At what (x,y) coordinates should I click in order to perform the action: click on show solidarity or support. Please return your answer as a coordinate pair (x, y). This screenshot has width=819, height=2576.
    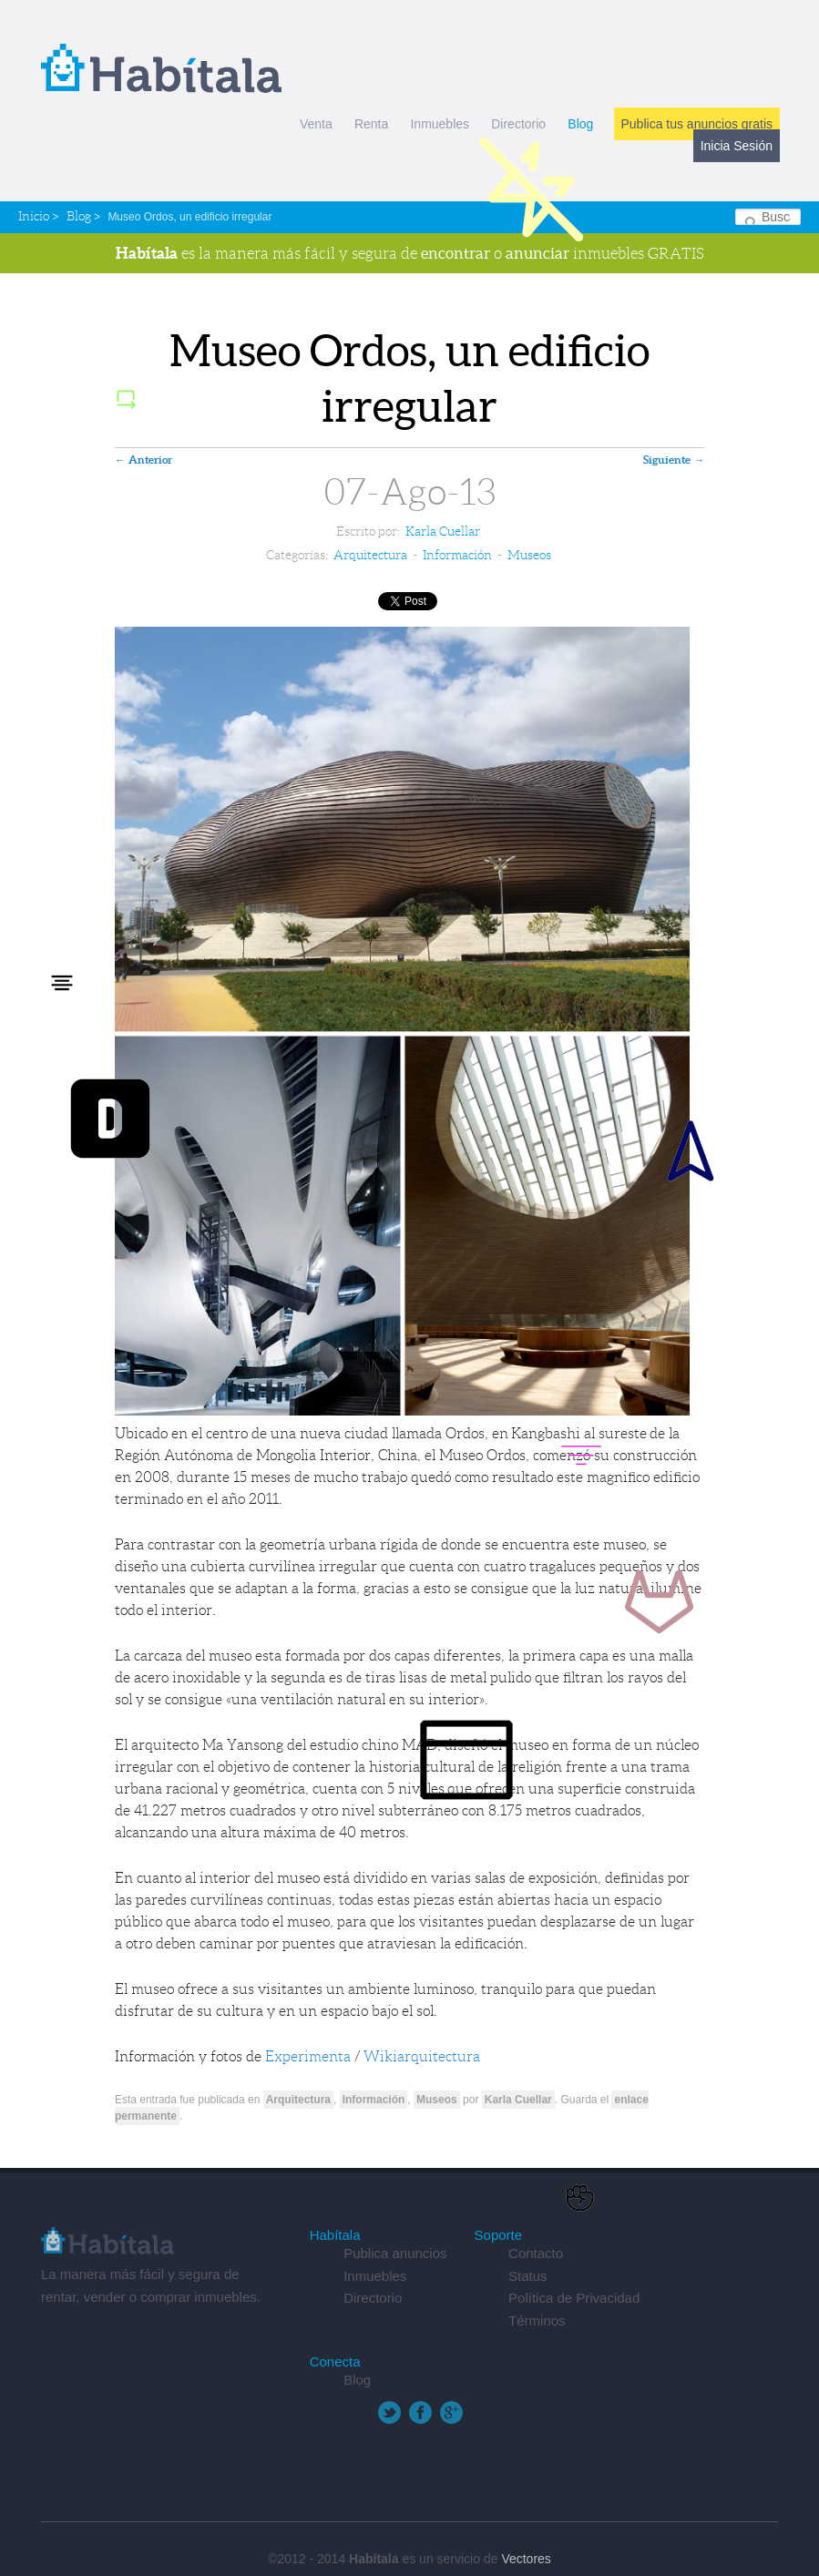
    Looking at the image, I should click on (579, 2197).